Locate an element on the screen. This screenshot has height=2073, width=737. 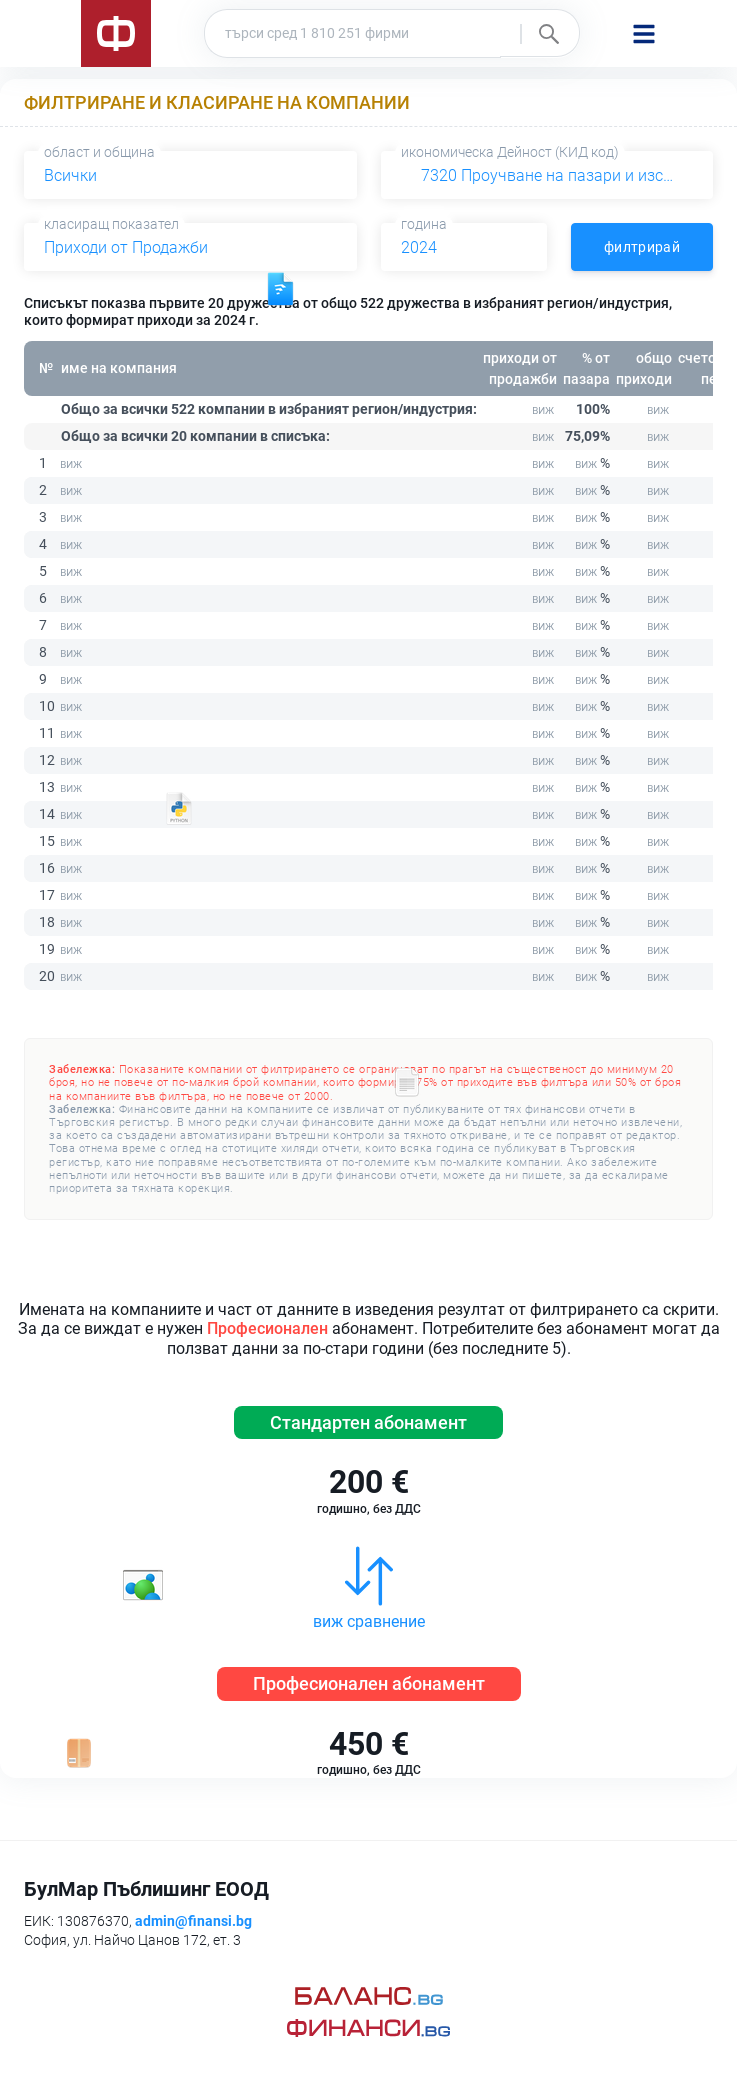
a plain text file is located at coordinates (407, 1082).